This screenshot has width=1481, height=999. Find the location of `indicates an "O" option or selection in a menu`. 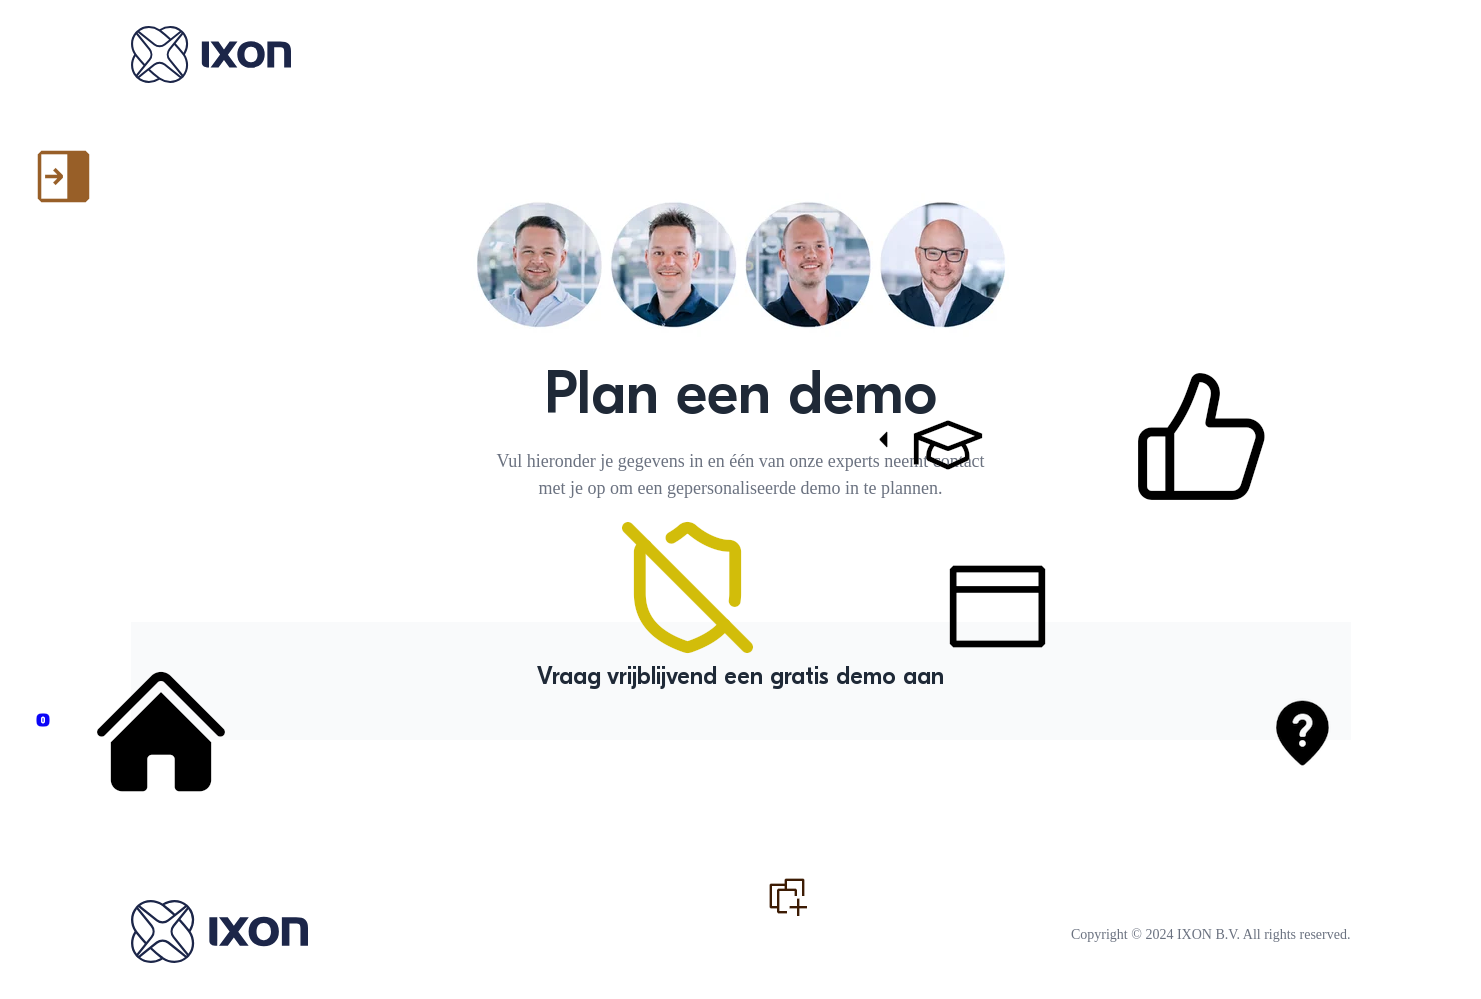

indicates an "O" option or selection in a menu is located at coordinates (43, 720).